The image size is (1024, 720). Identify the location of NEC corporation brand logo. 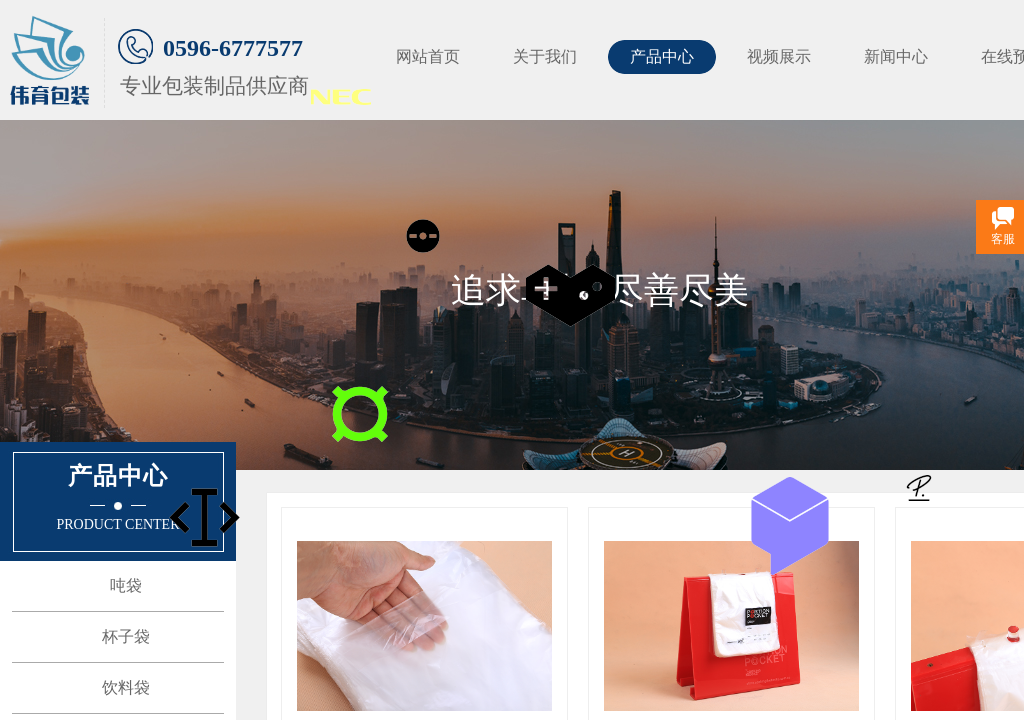
(341, 97).